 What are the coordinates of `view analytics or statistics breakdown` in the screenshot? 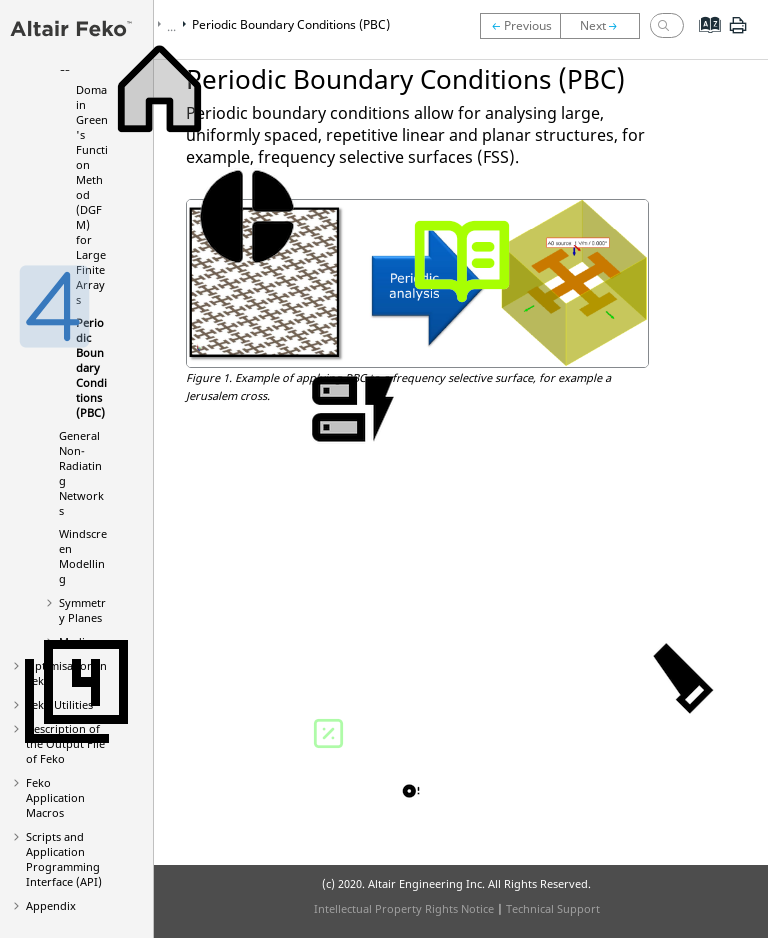 It's located at (247, 216).